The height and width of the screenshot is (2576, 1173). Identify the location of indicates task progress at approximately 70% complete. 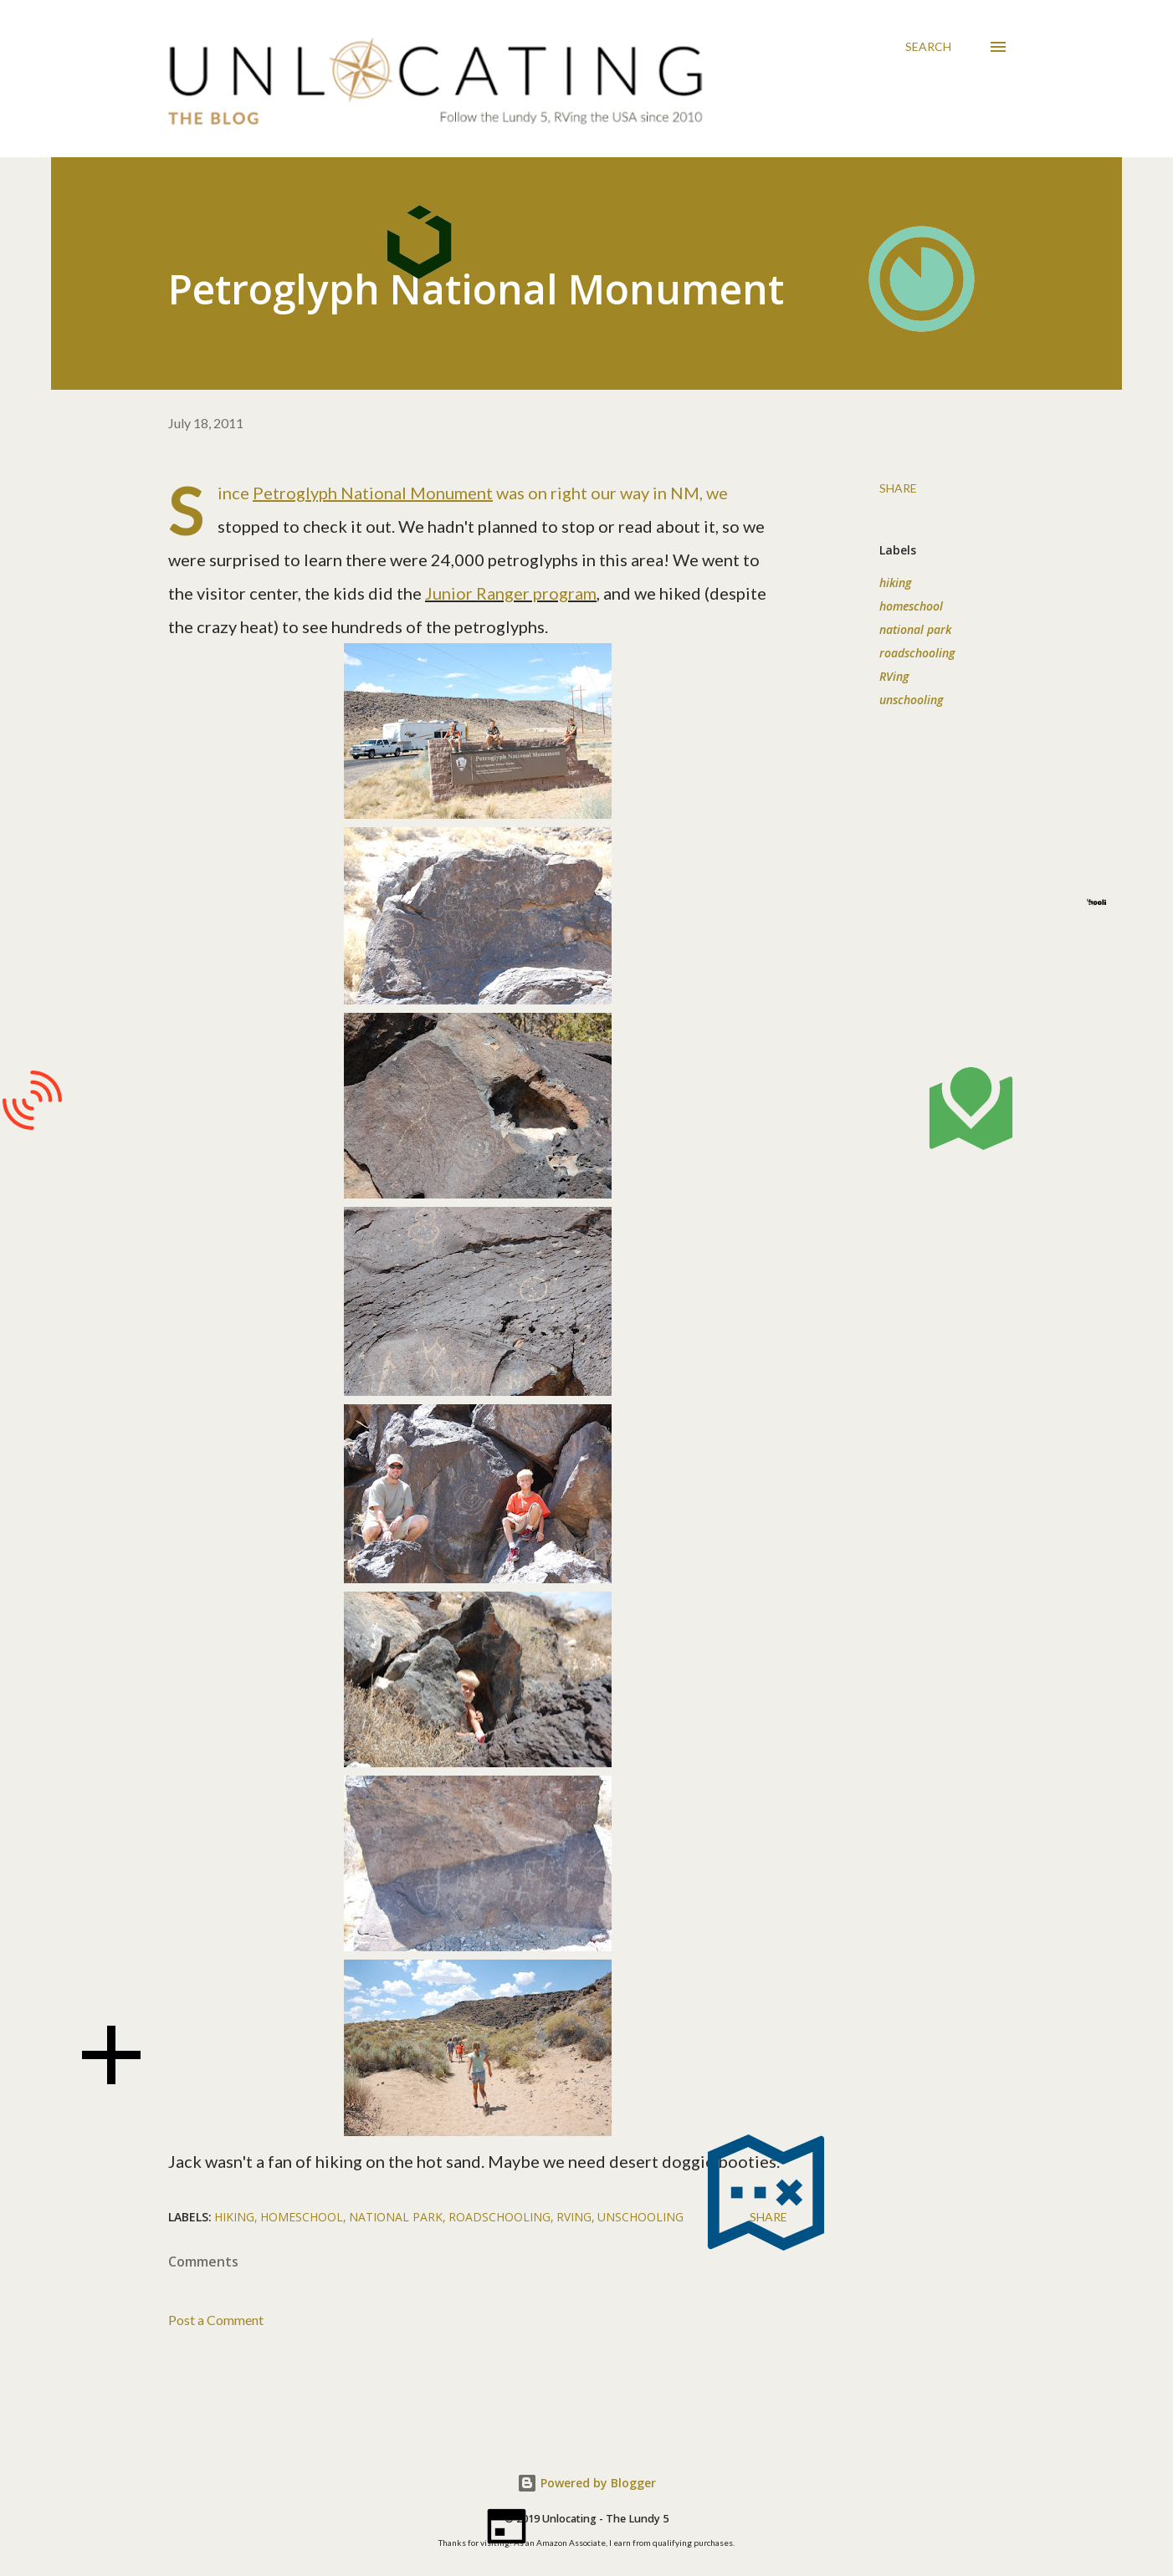
(921, 279).